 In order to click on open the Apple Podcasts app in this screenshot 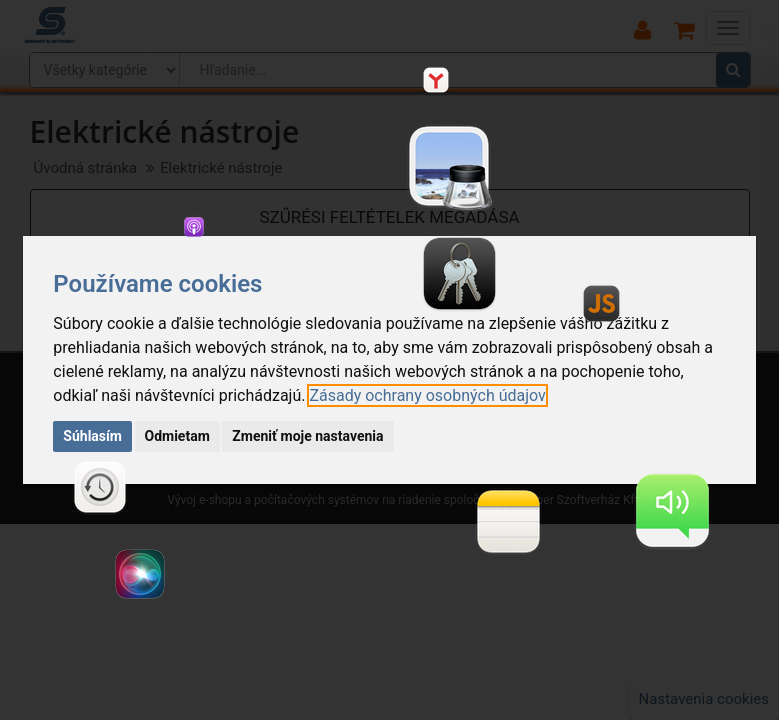, I will do `click(194, 227)`.